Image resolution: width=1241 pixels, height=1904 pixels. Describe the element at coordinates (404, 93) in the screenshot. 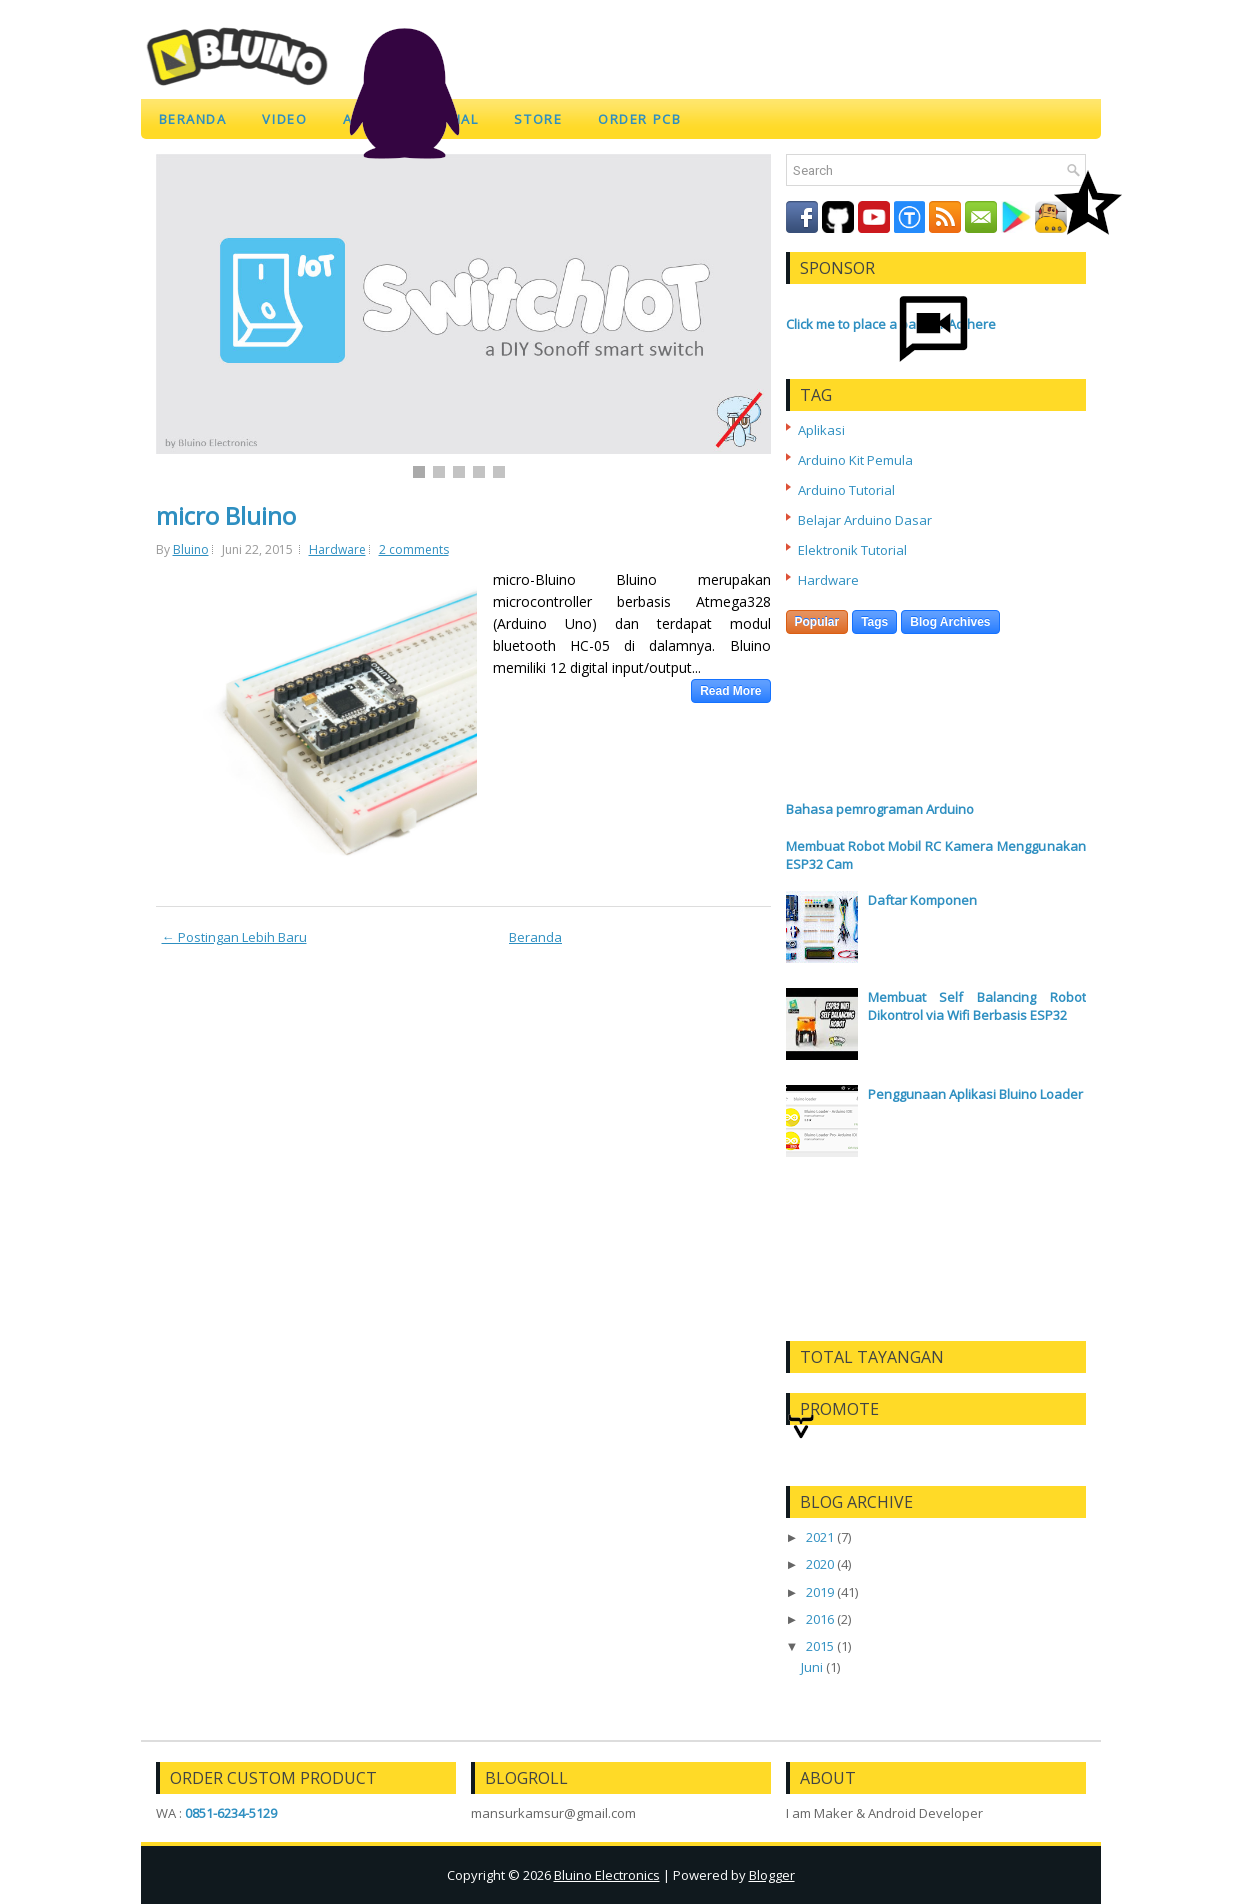

I see `open QQ messaging app` at that location.